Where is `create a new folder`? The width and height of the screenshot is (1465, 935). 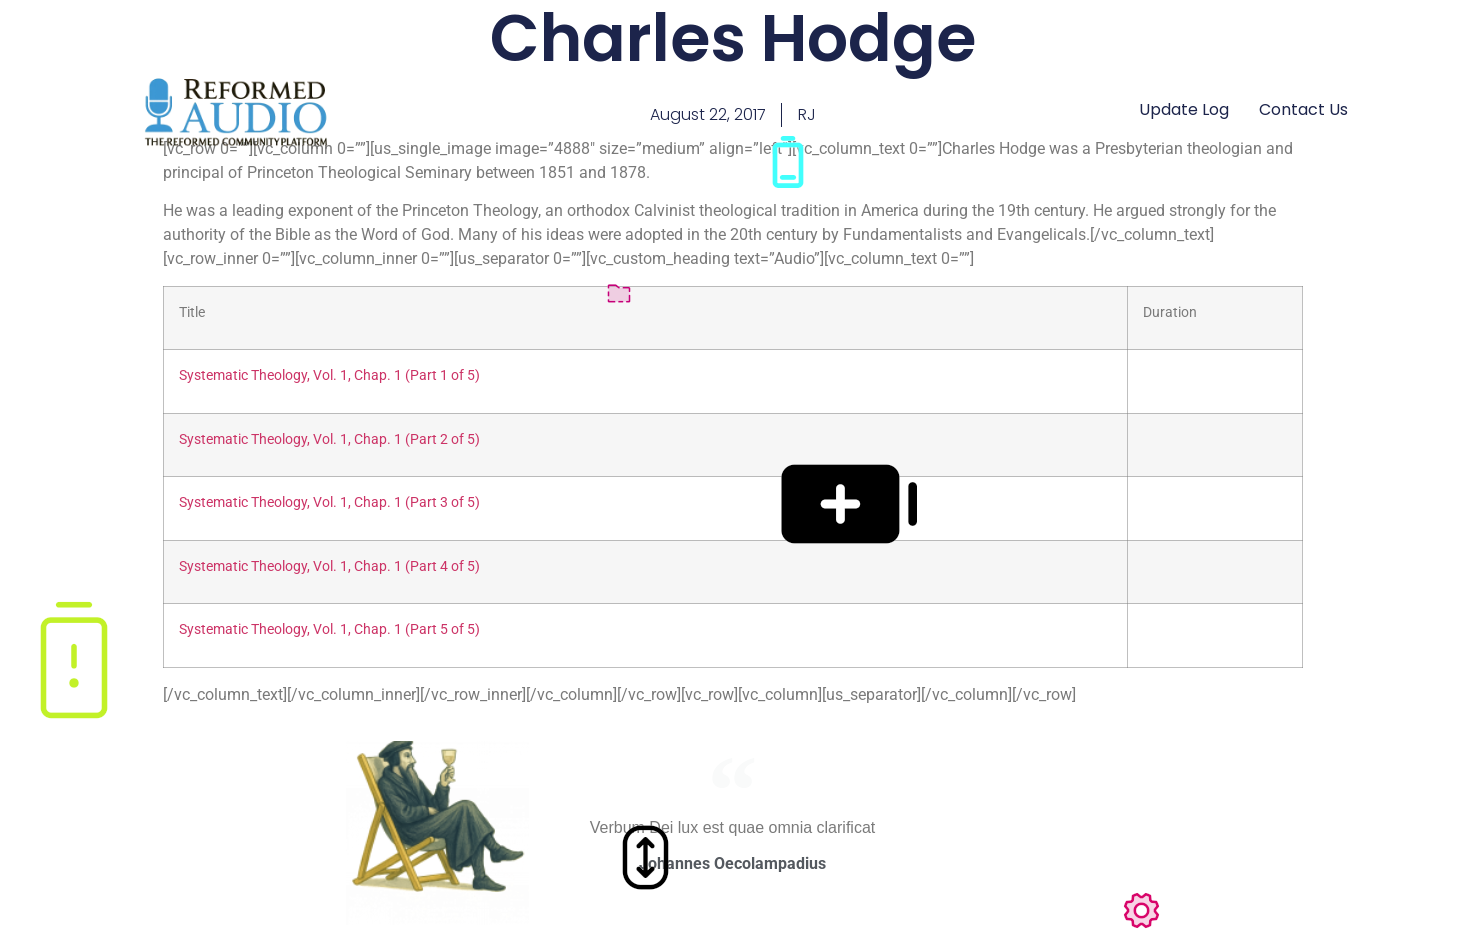
create a new folder is located at coordinates (619, 293).